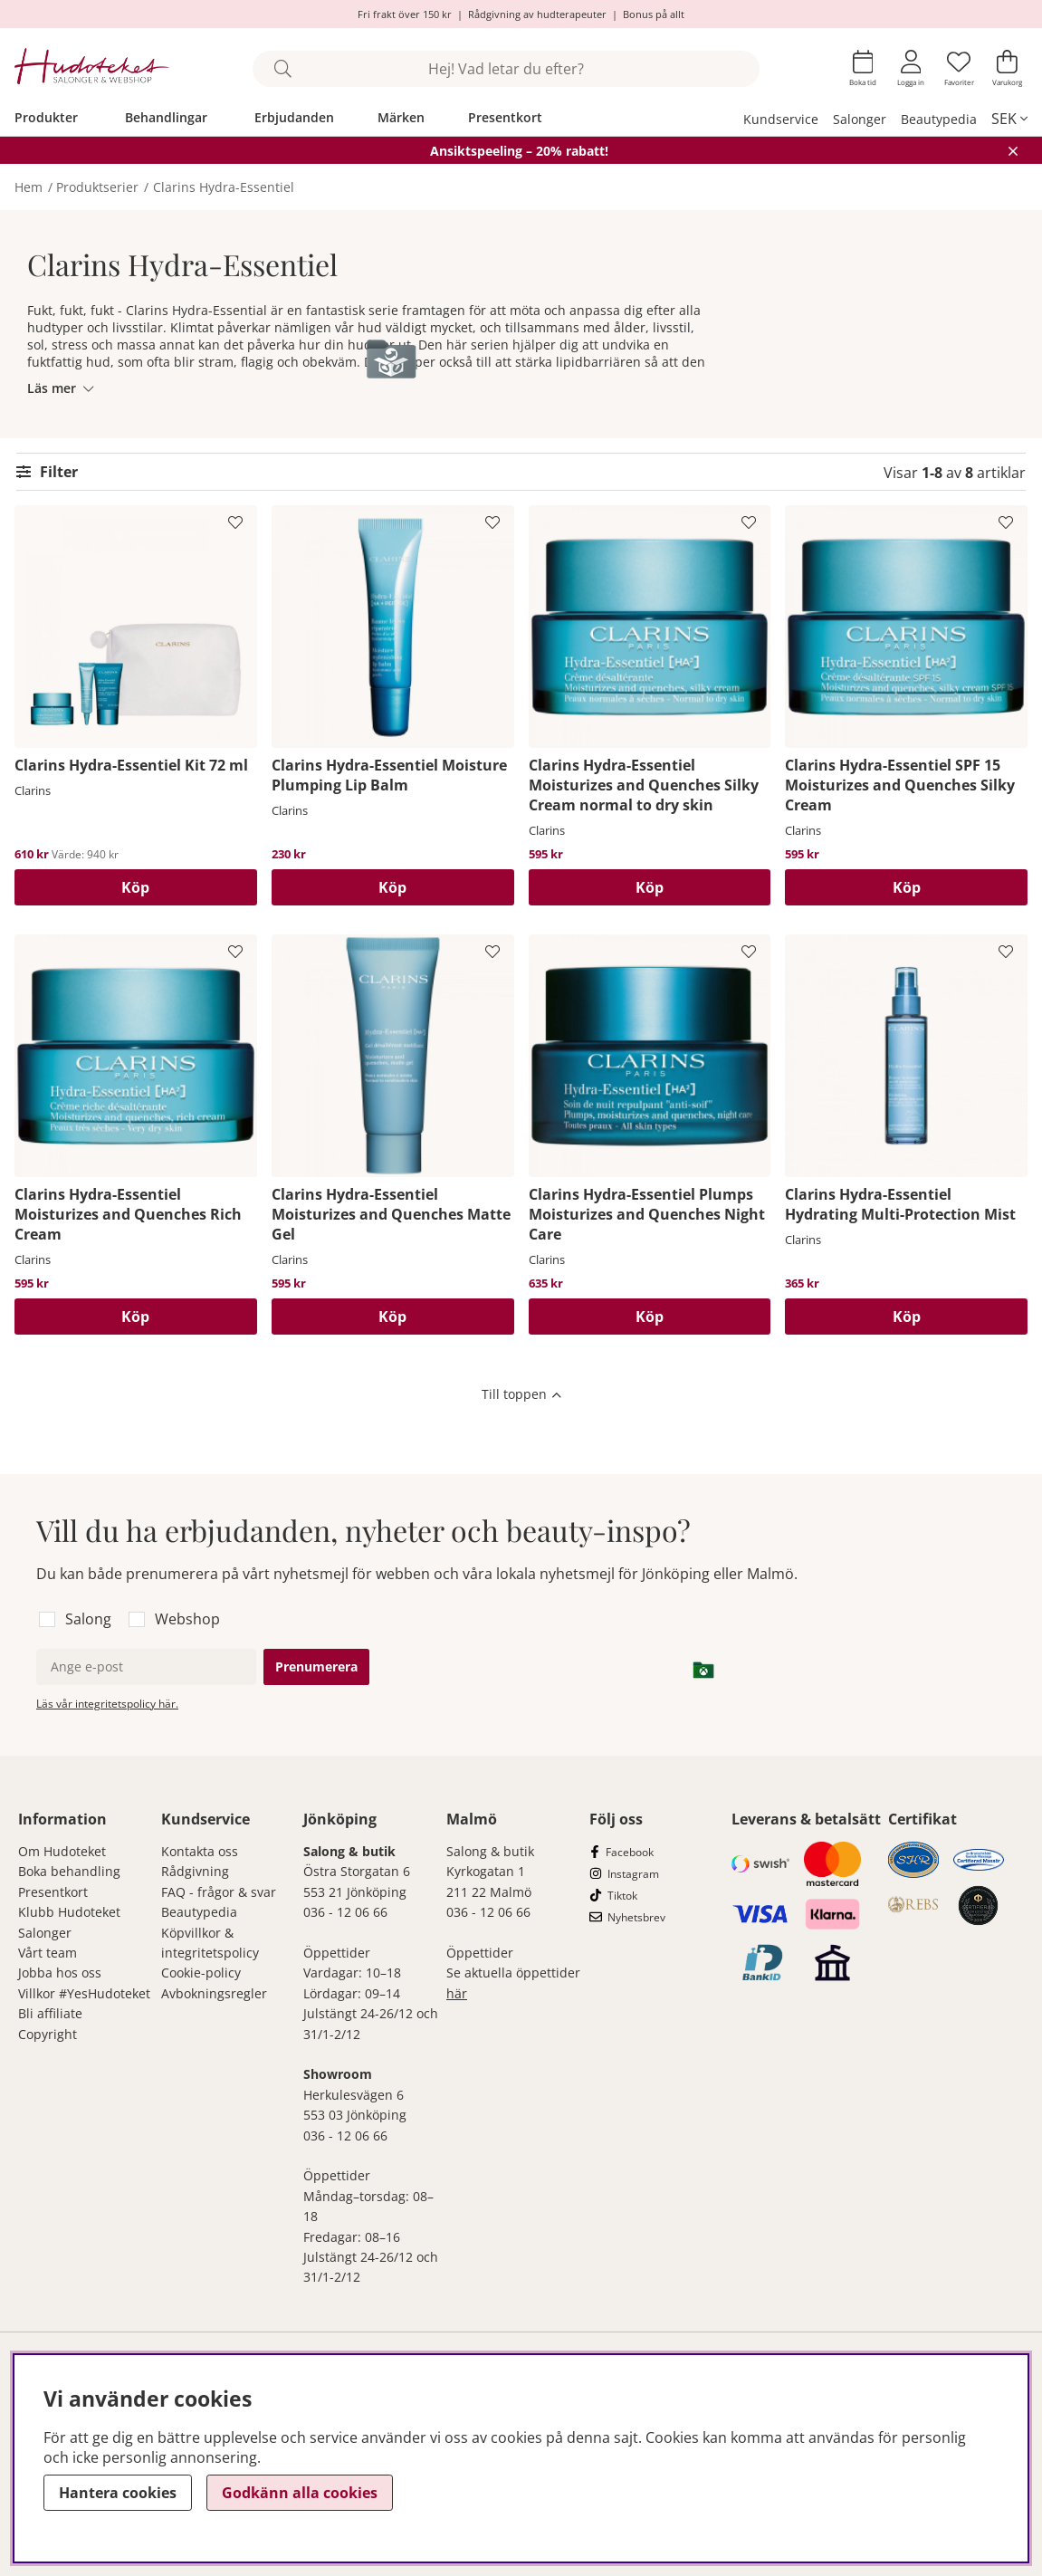 The width and height of the screenshot is (1042, 2576). I want to click on open portableapps folder, so click(391, 360).